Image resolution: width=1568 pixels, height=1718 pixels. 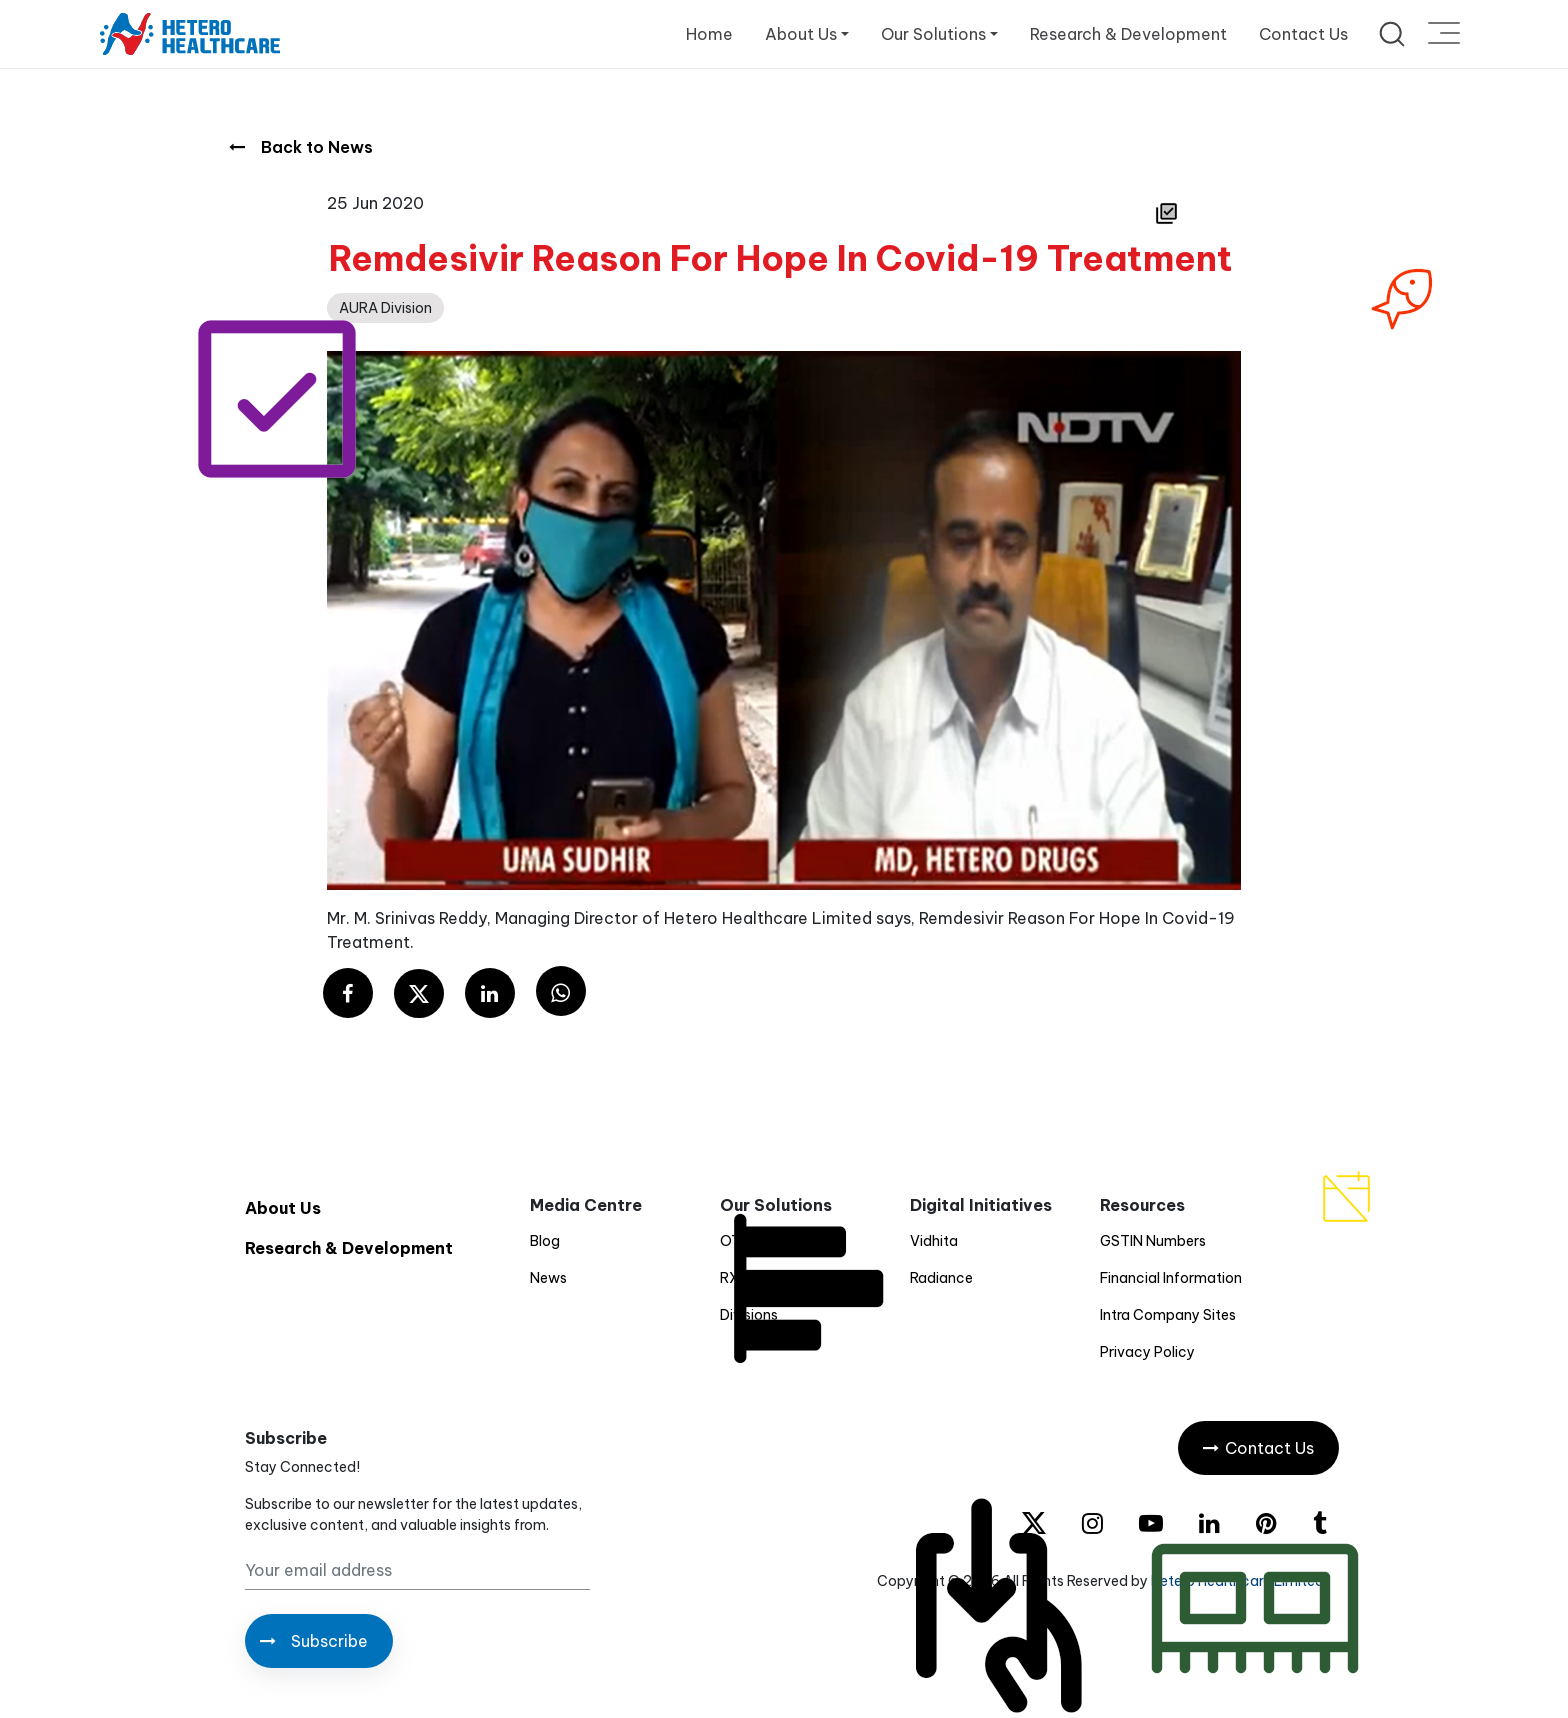 What do you see at coordinates (1405, 296) in the screenshot?
I see `browse seafood or fish-related content` at bounding box center [1405, 296].